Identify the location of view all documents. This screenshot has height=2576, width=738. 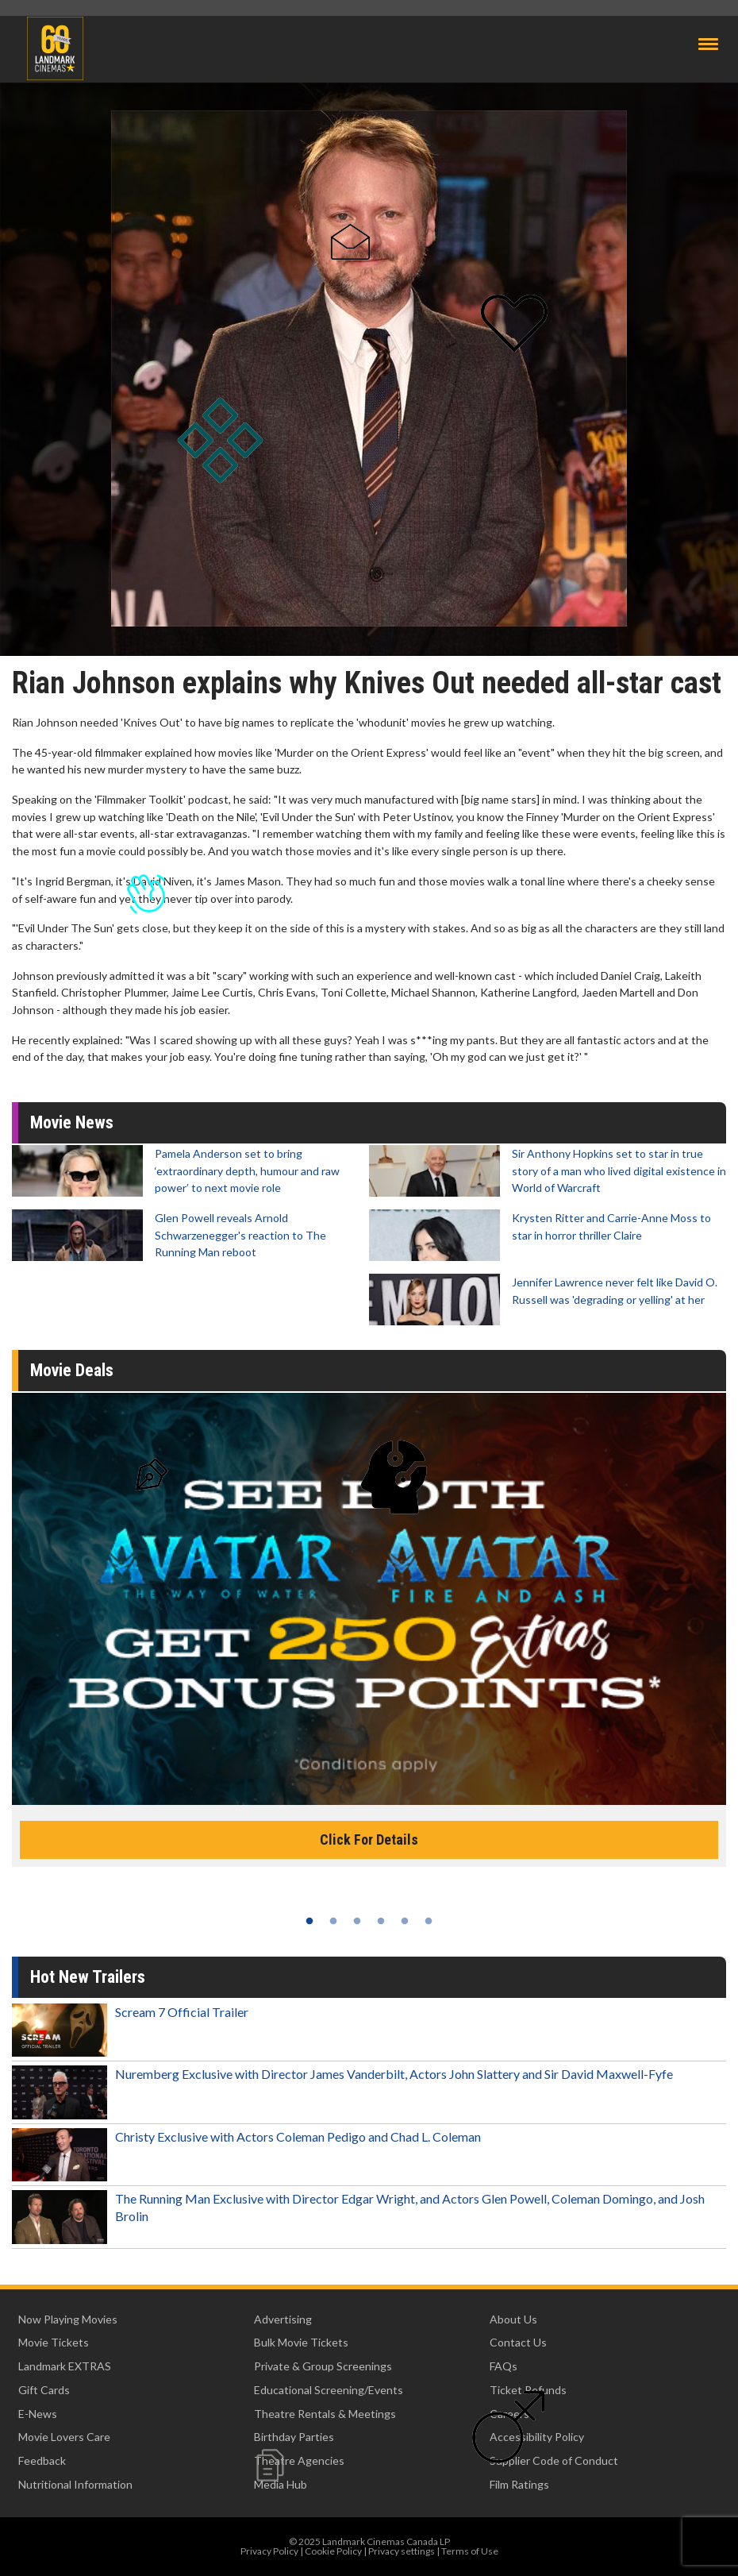
(270, 2465).